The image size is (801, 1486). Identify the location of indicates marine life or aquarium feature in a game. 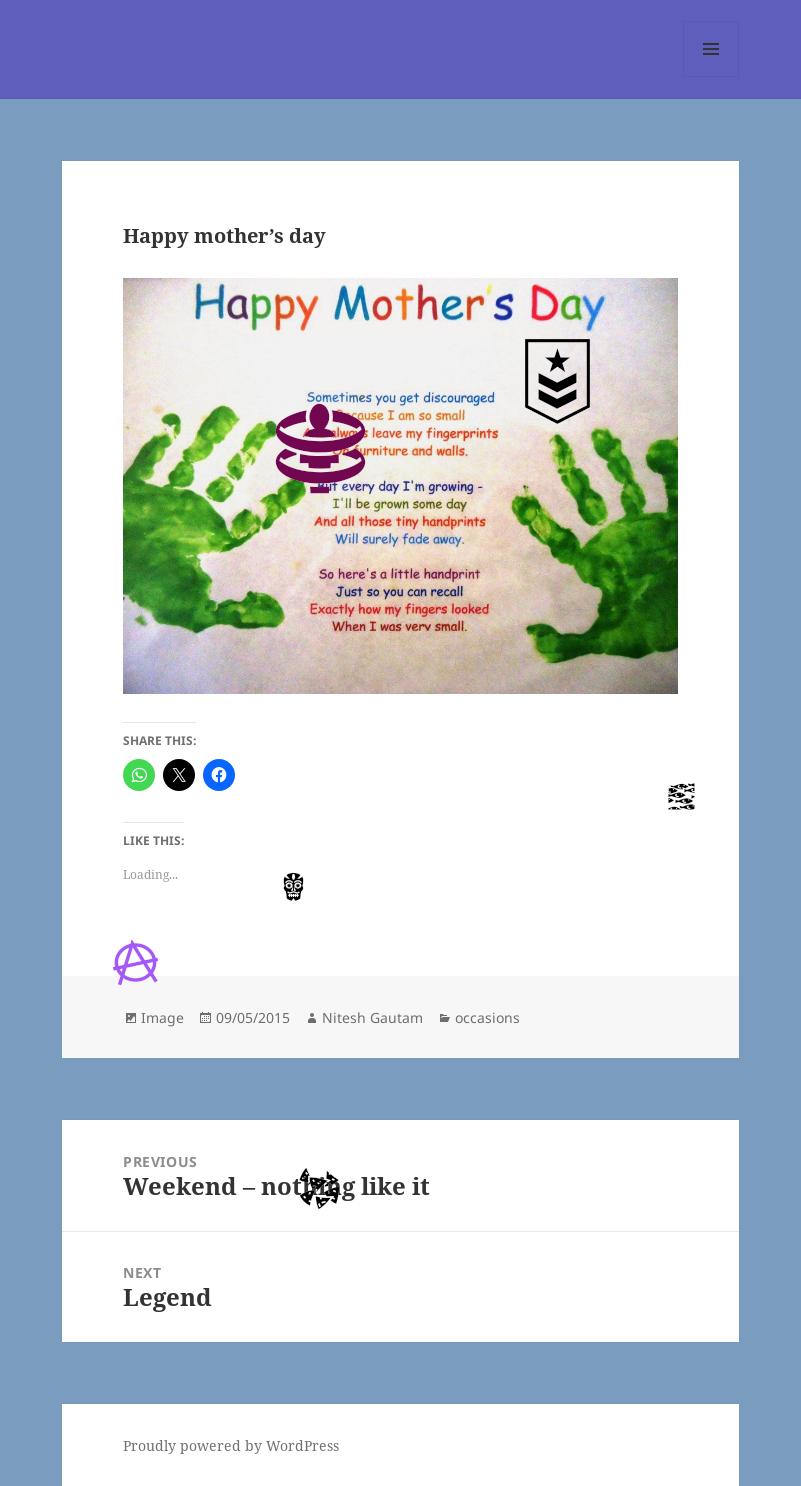
(681, 796).